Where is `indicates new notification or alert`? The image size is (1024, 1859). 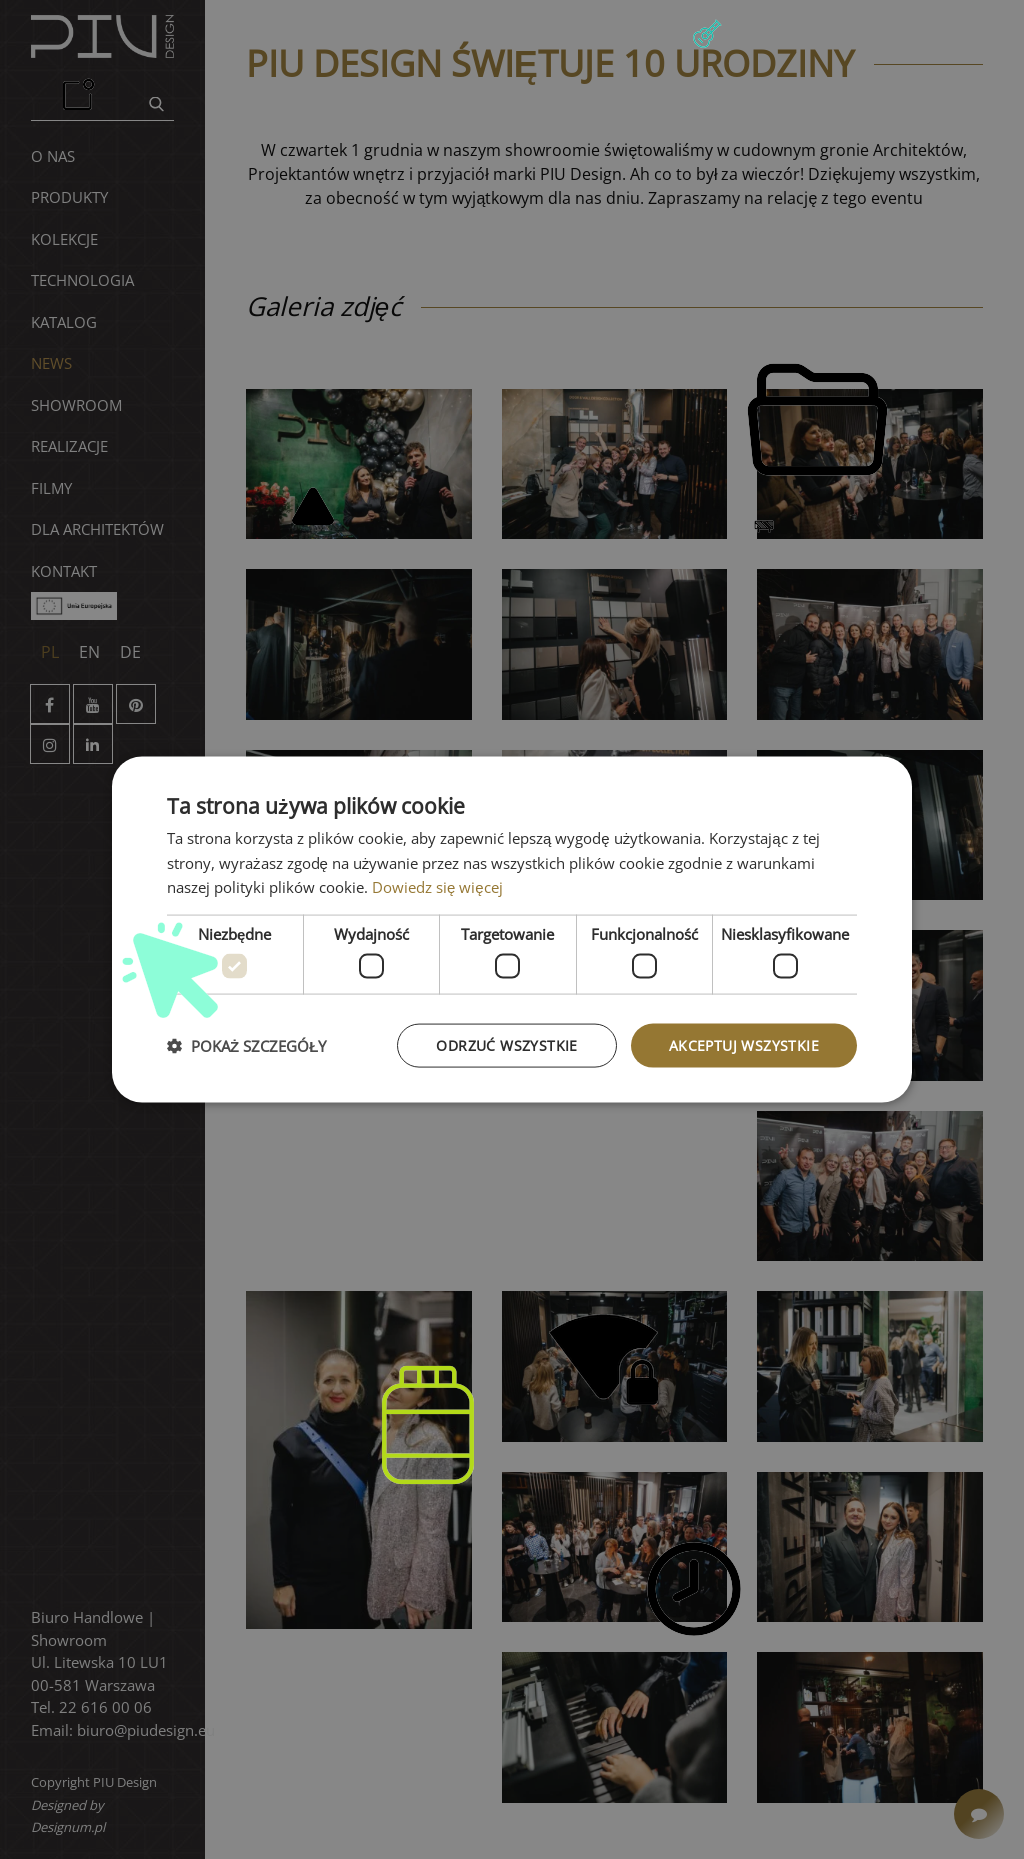
indicates new notification or alert is located at coordinates (78, 95).